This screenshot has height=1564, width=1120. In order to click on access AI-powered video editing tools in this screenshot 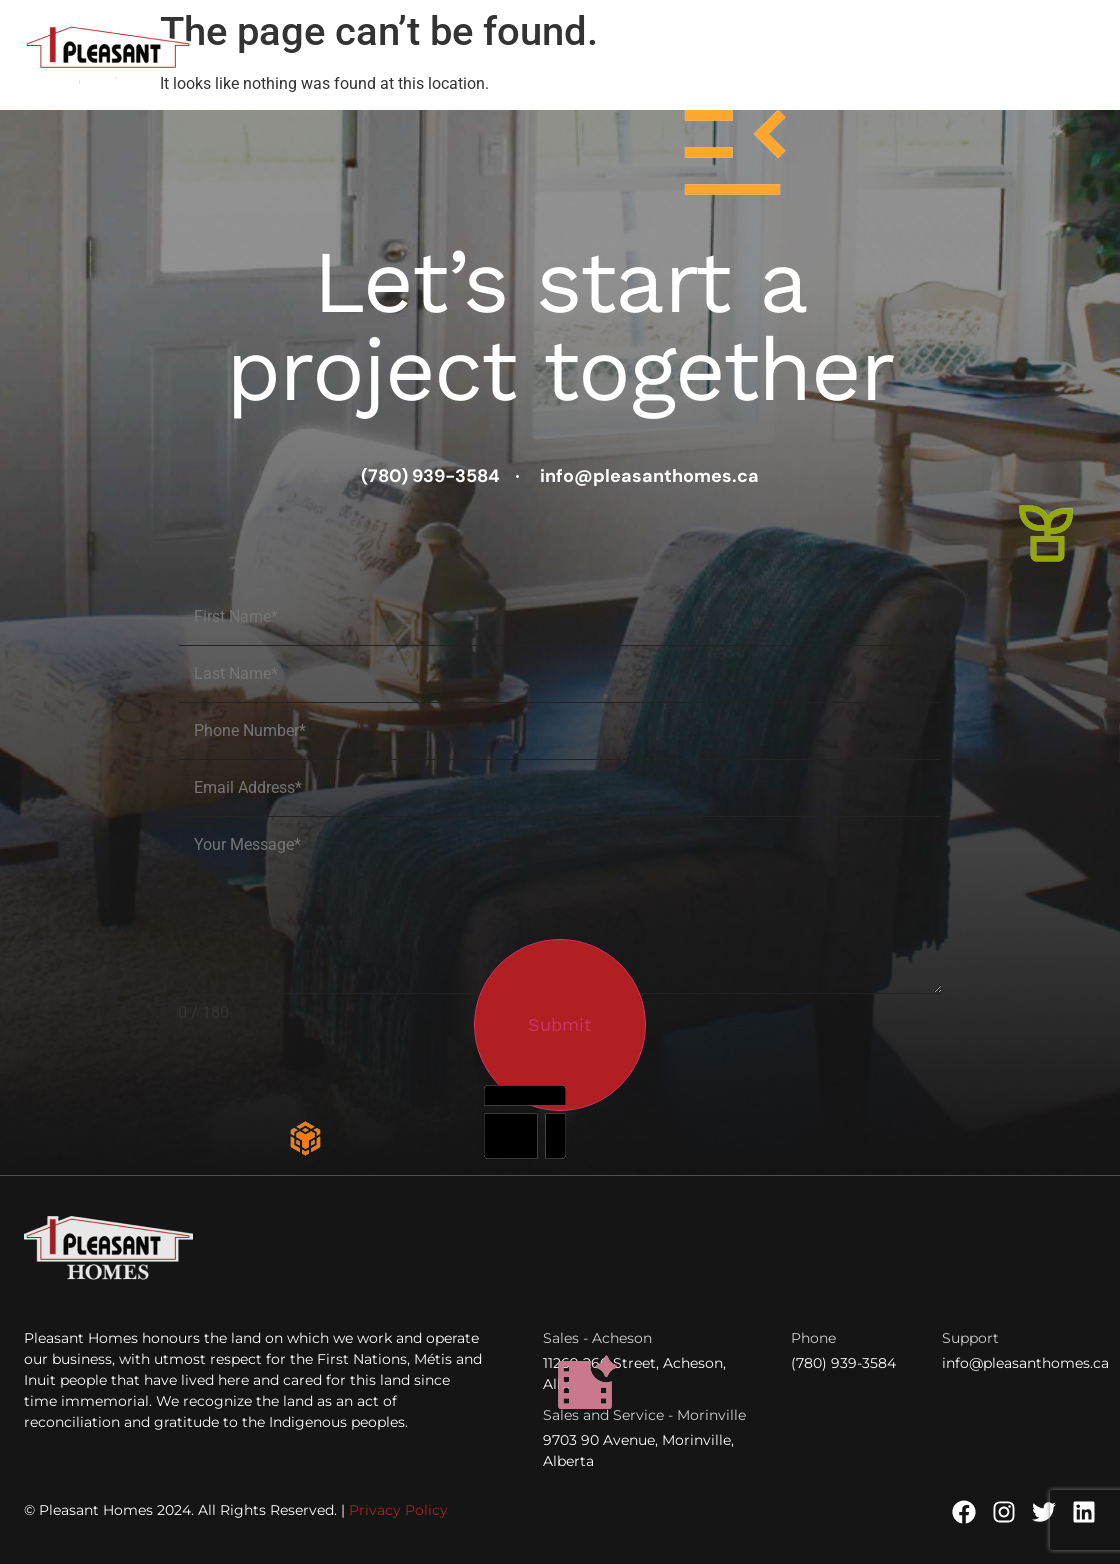, I will do `click(585, 1385)`.